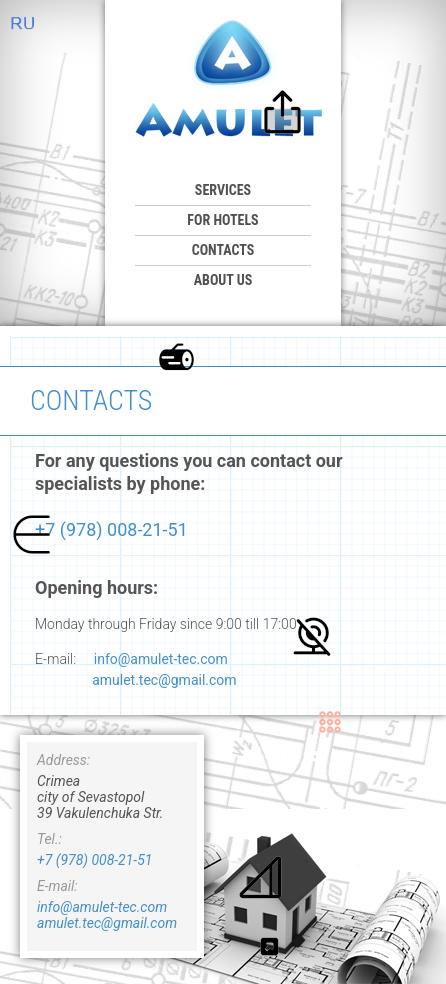  Describe the element at coordinates (269, 946) in the screenshot. I see `open link in a new tab or window` at that location.